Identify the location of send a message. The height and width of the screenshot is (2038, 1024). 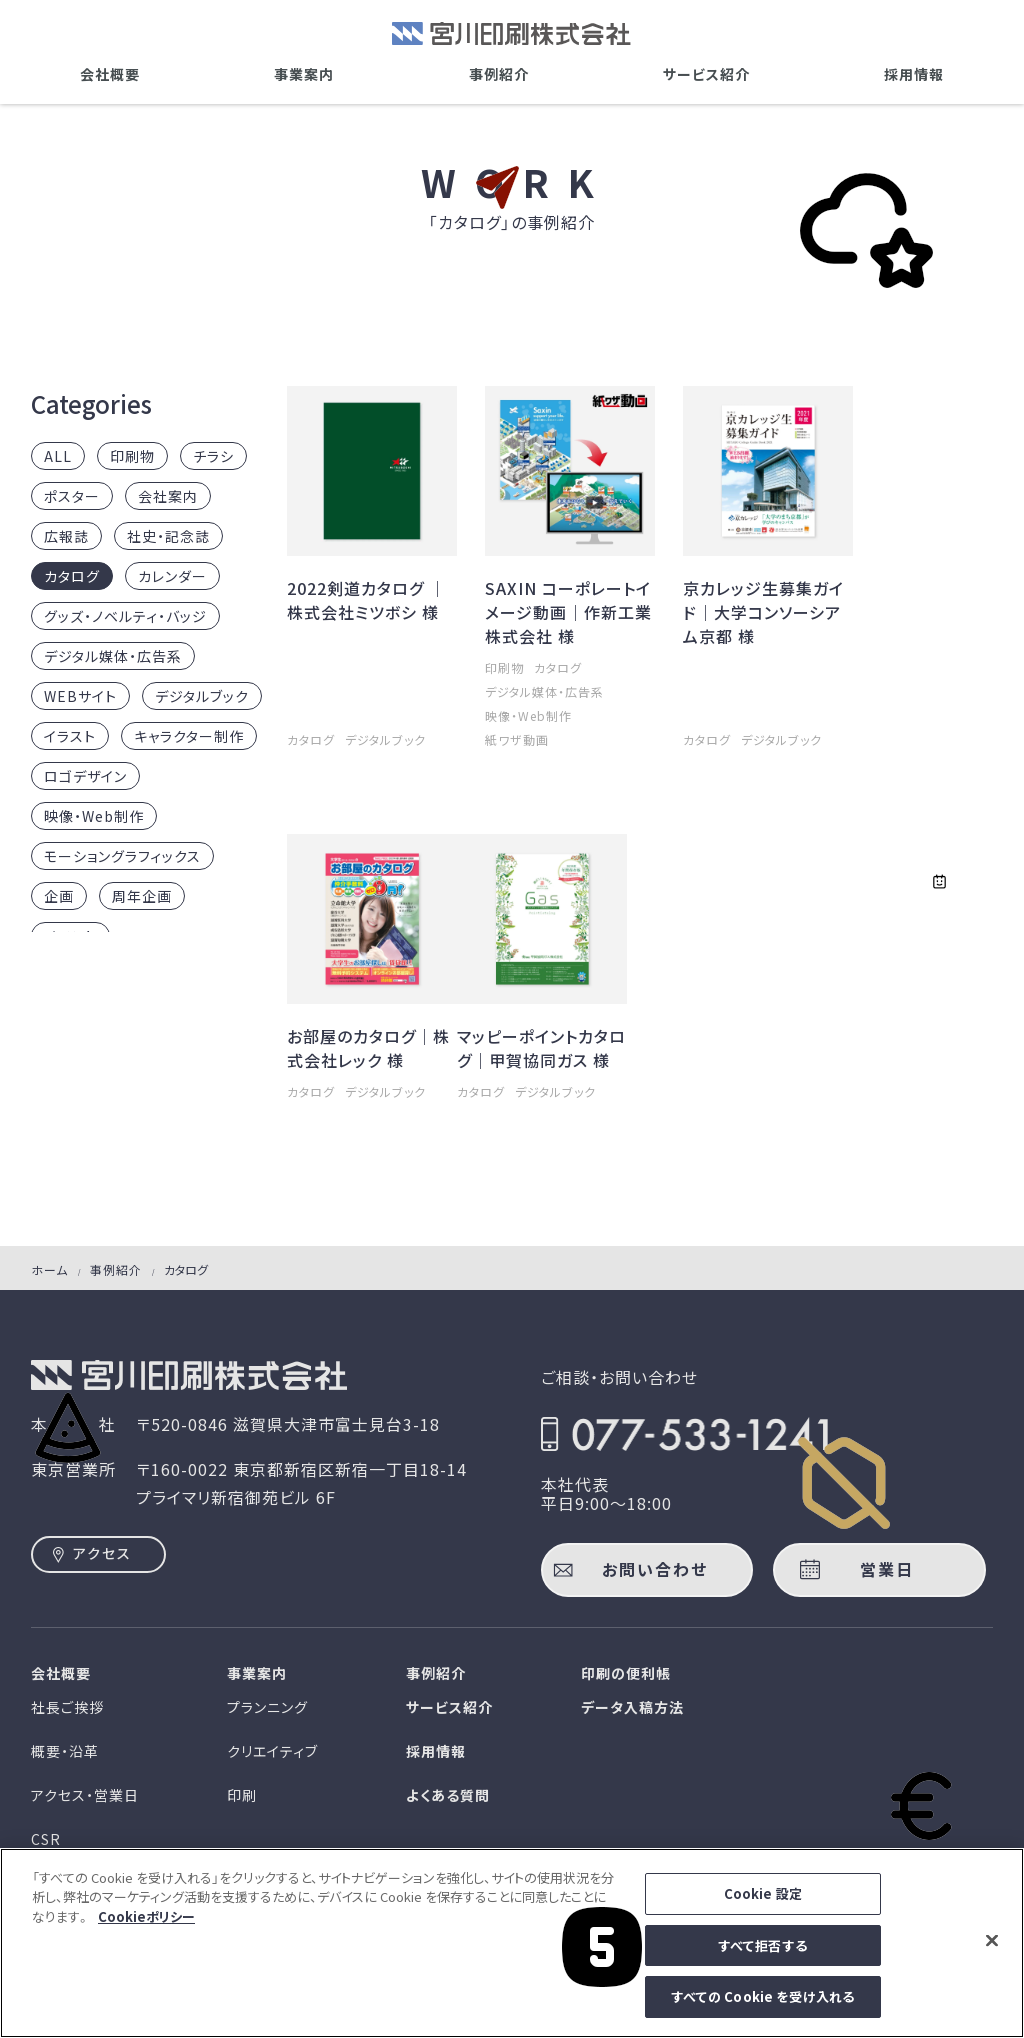
(497, 187).